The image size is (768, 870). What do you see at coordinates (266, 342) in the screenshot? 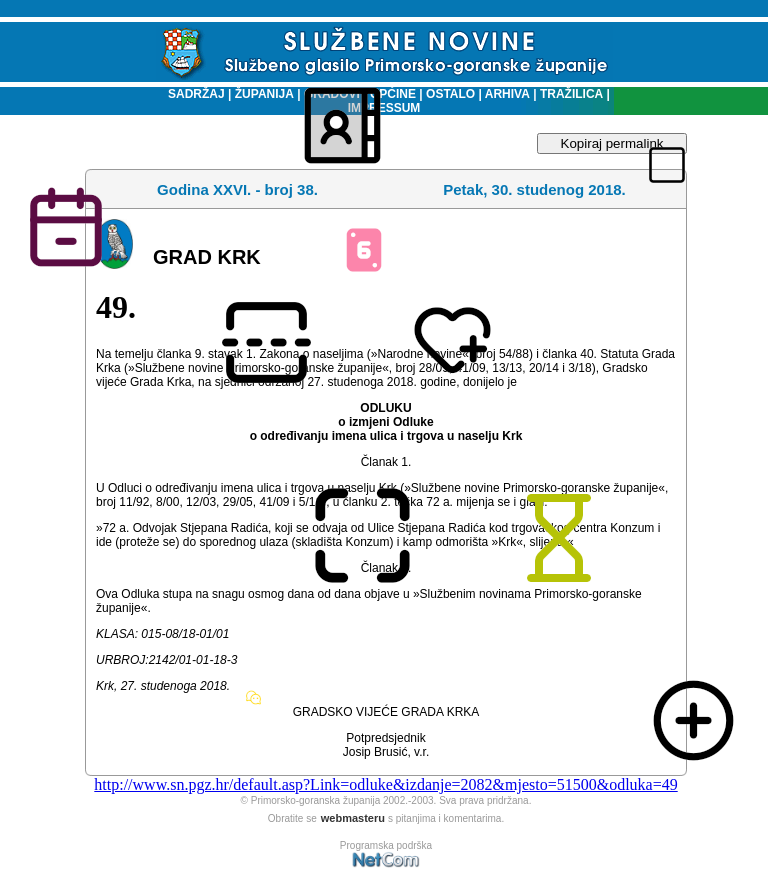
I see `flip image vertically` at bounding box center [266, 342].